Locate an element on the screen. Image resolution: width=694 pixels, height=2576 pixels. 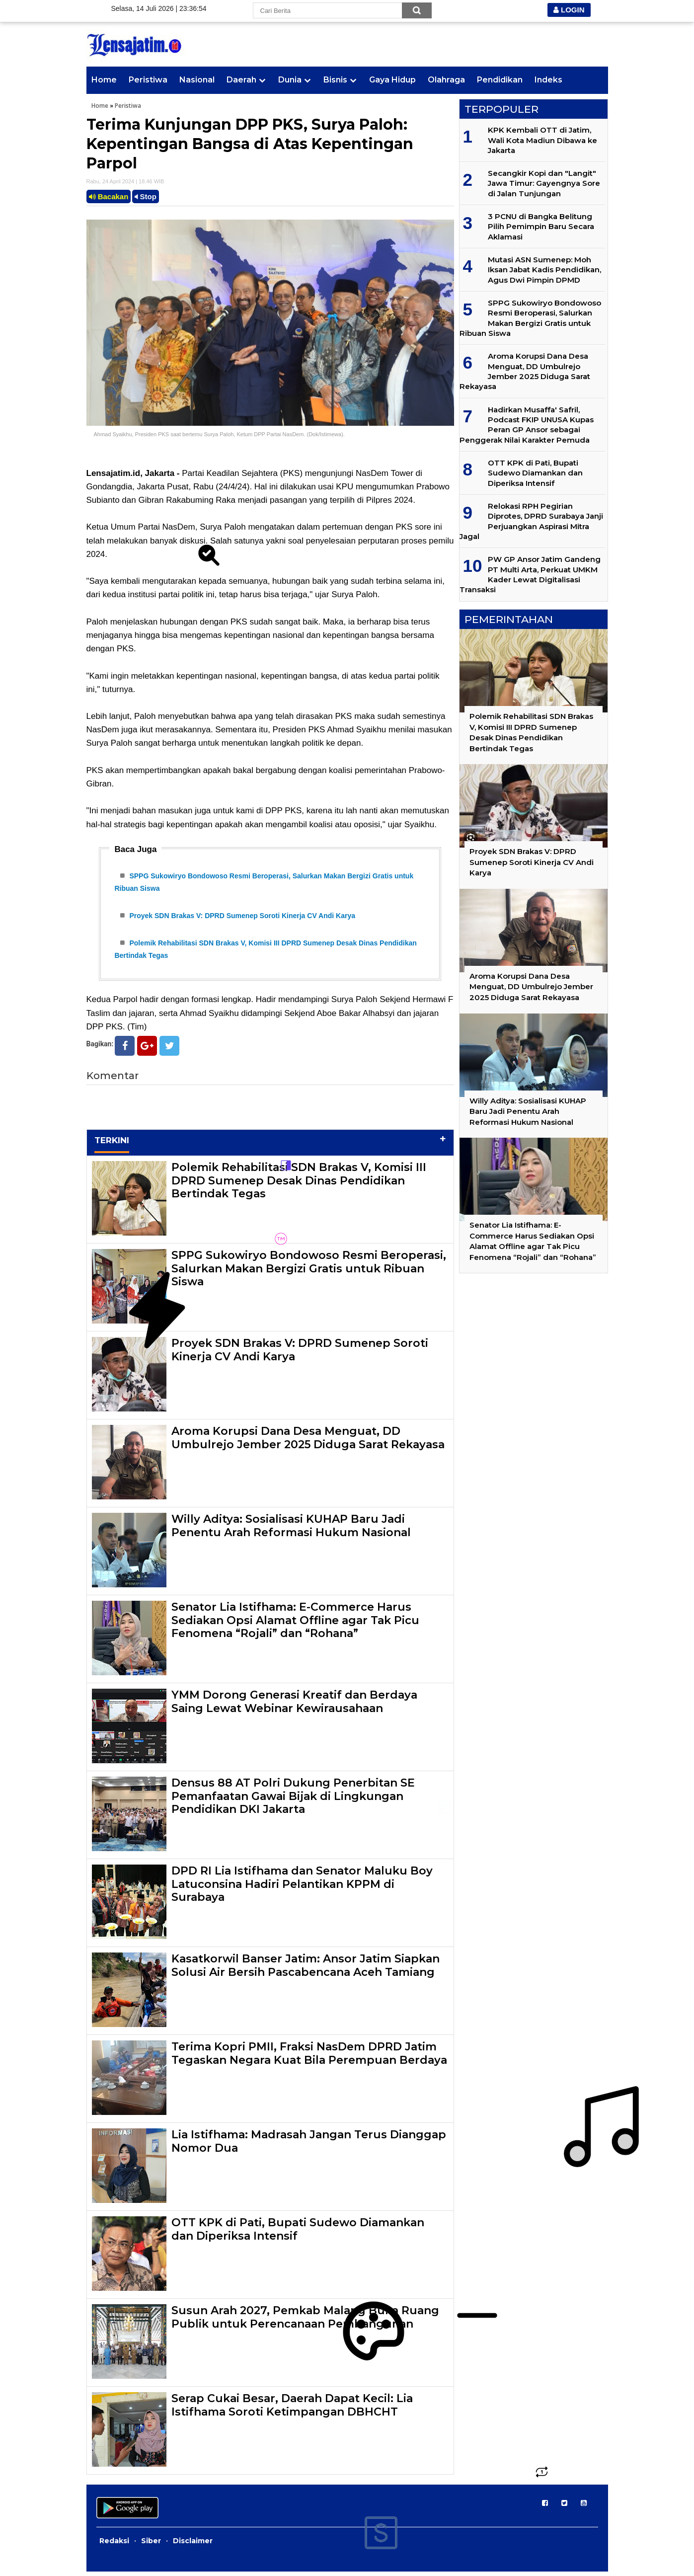
indicates trademarked content or branding is located at coordinates (281, 1239).